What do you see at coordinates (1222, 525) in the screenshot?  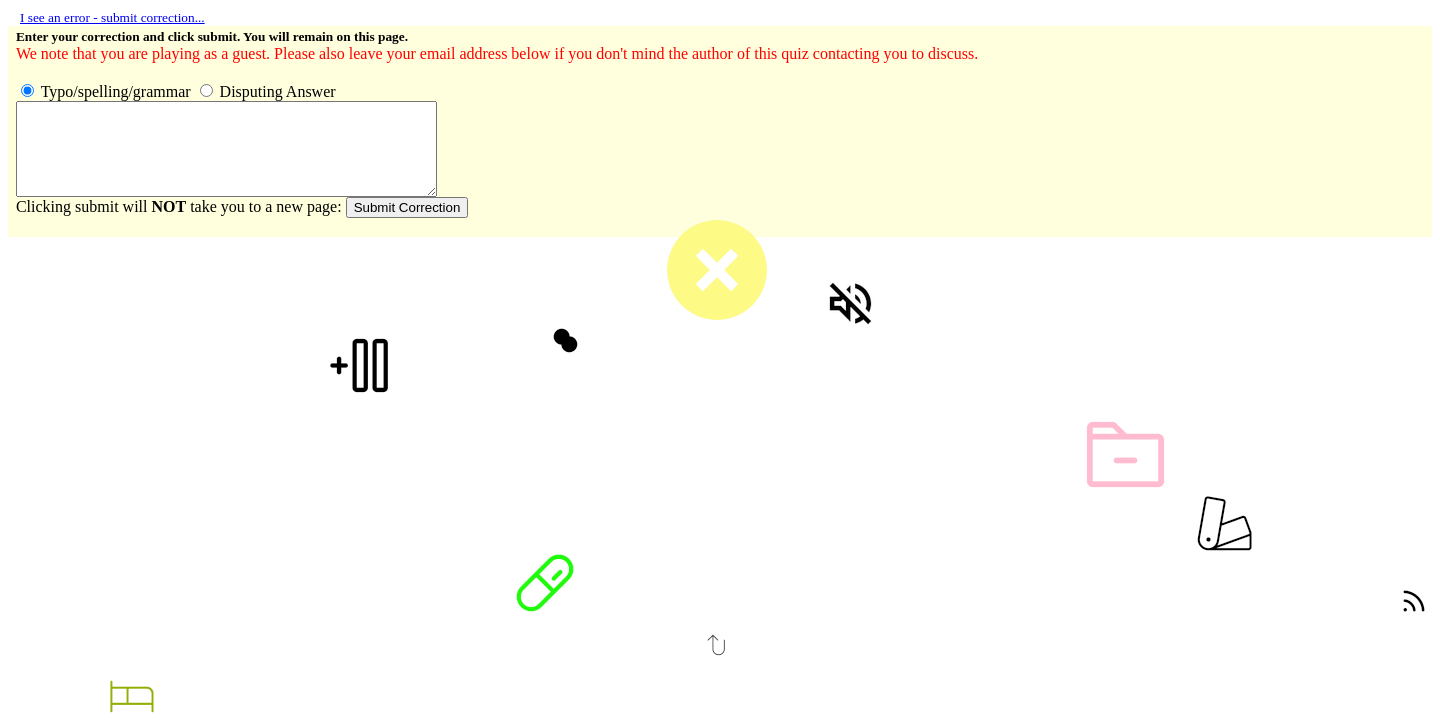 I see `access color palette or theme options` at bounding box center [1222, 525].